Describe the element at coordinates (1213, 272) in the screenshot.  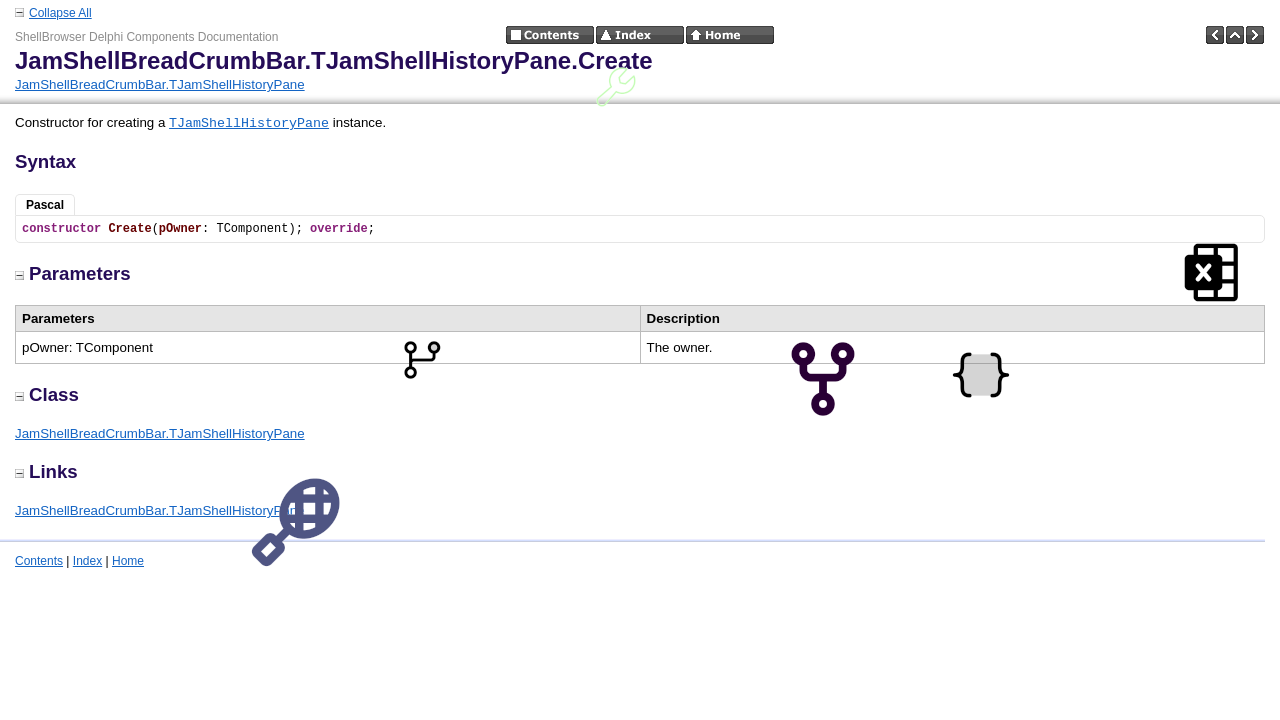
I see `open Microsoft Excel` at that location.